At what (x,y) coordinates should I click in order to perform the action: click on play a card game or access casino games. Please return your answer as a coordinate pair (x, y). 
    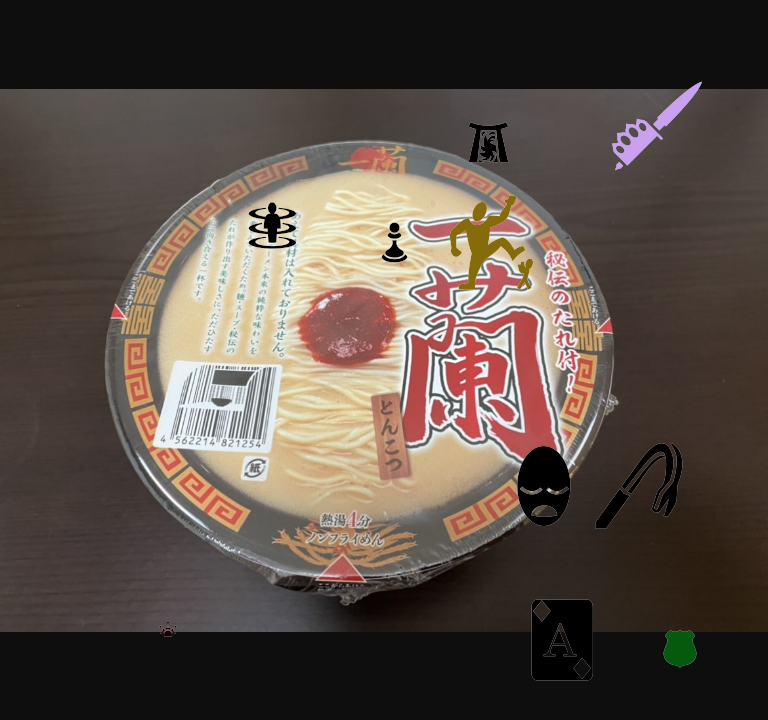
    Looking at the image, I should click on (562, 640).